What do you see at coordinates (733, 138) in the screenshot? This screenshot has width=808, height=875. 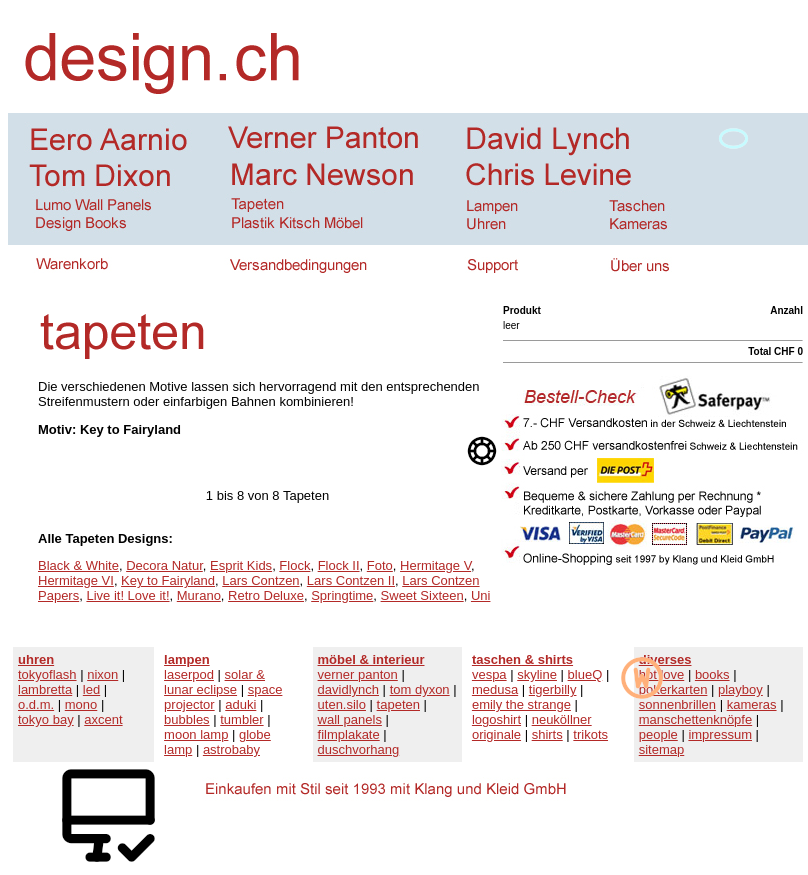 I see `indicates a vertical oval or ellipse shape tool` at bounding box center [733, 138].